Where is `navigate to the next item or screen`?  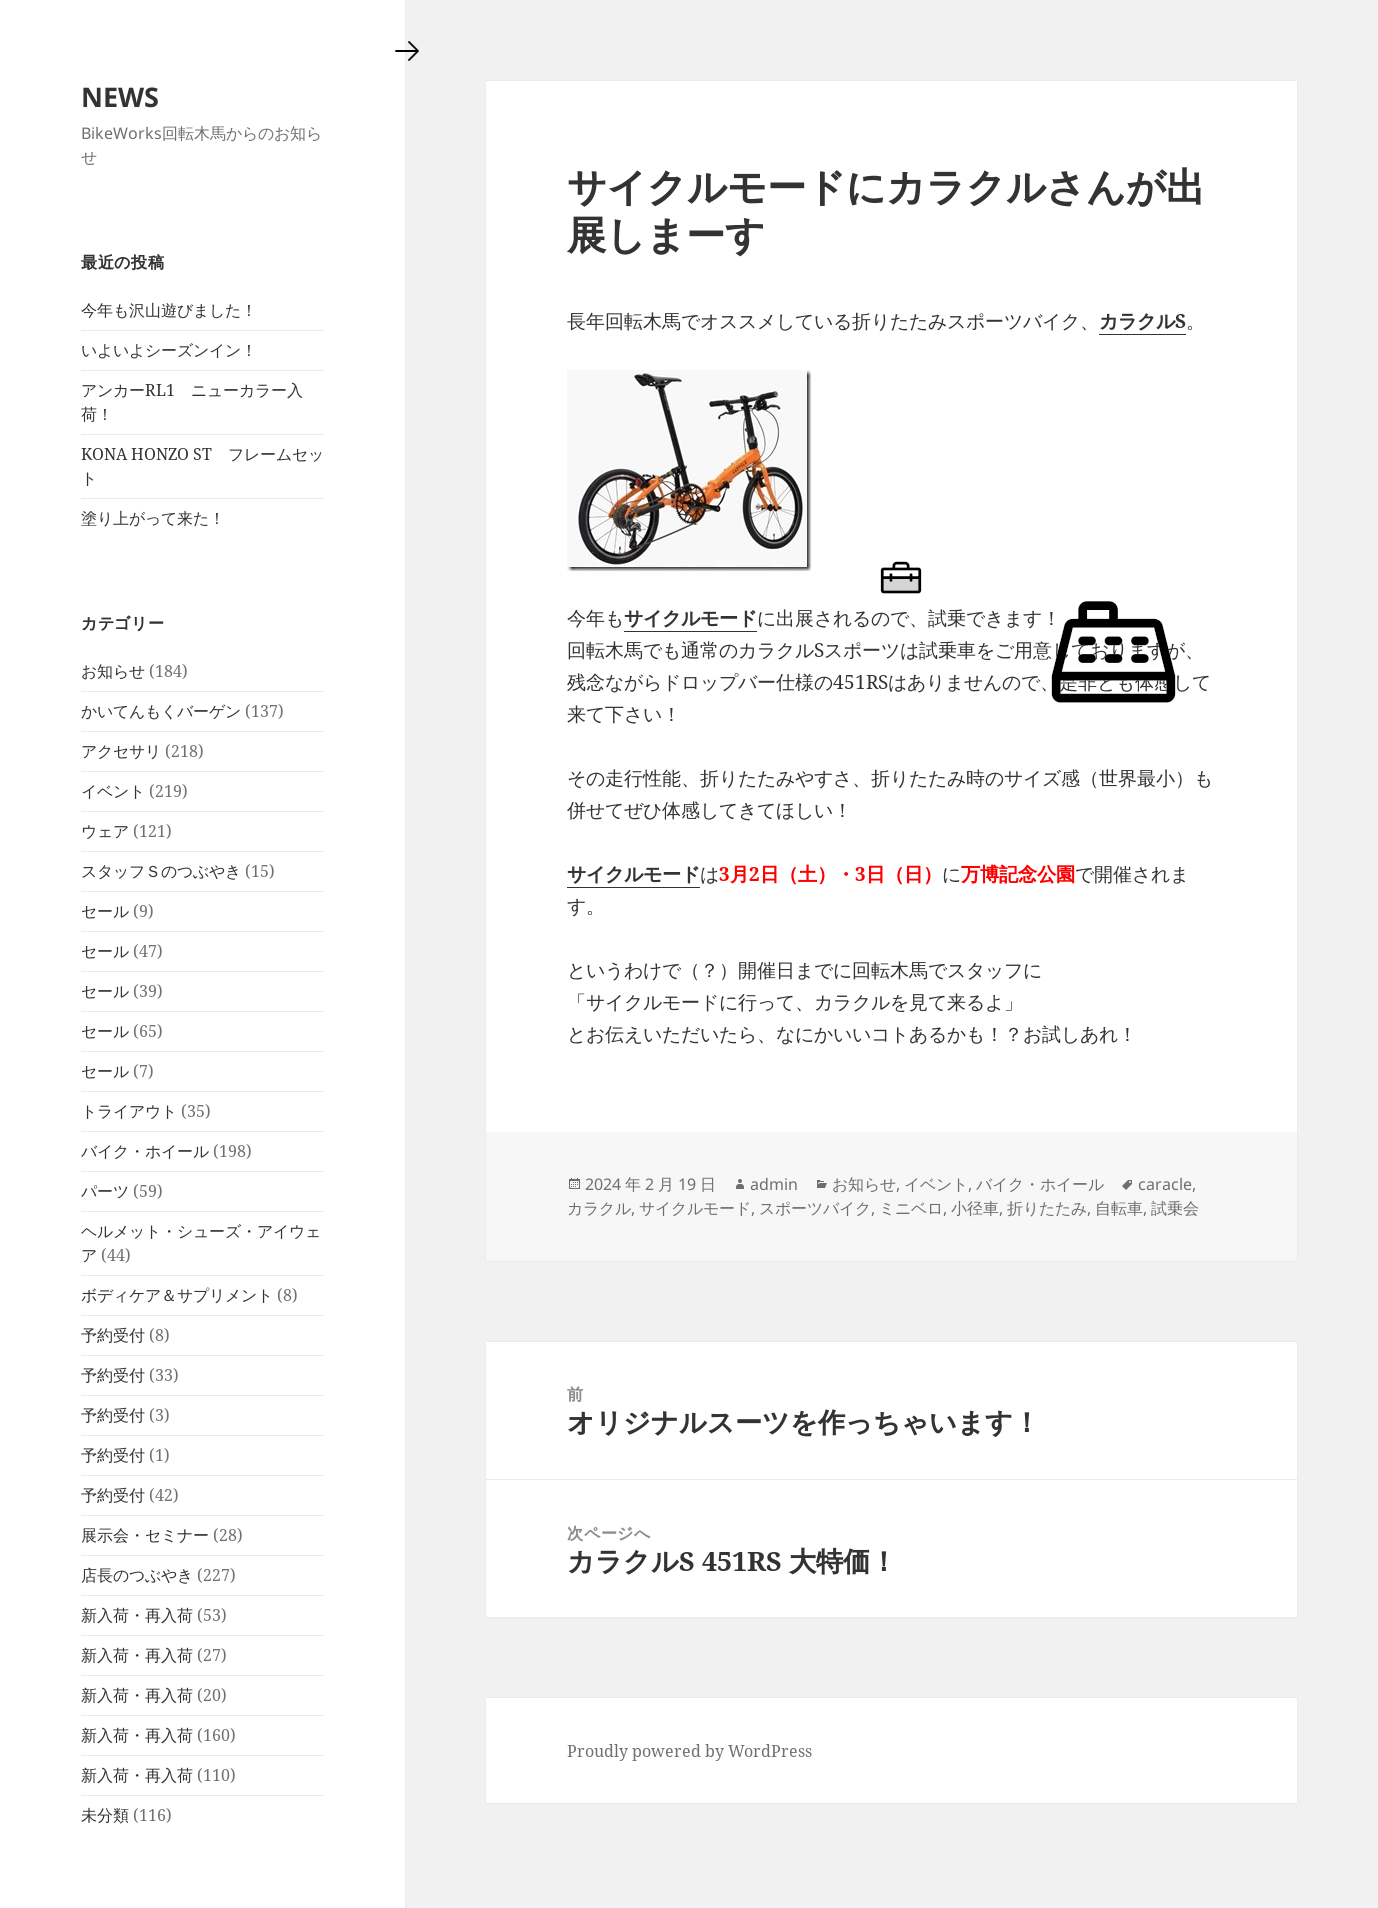
navigate to the next item or screen is located at coordinates (407, 51).